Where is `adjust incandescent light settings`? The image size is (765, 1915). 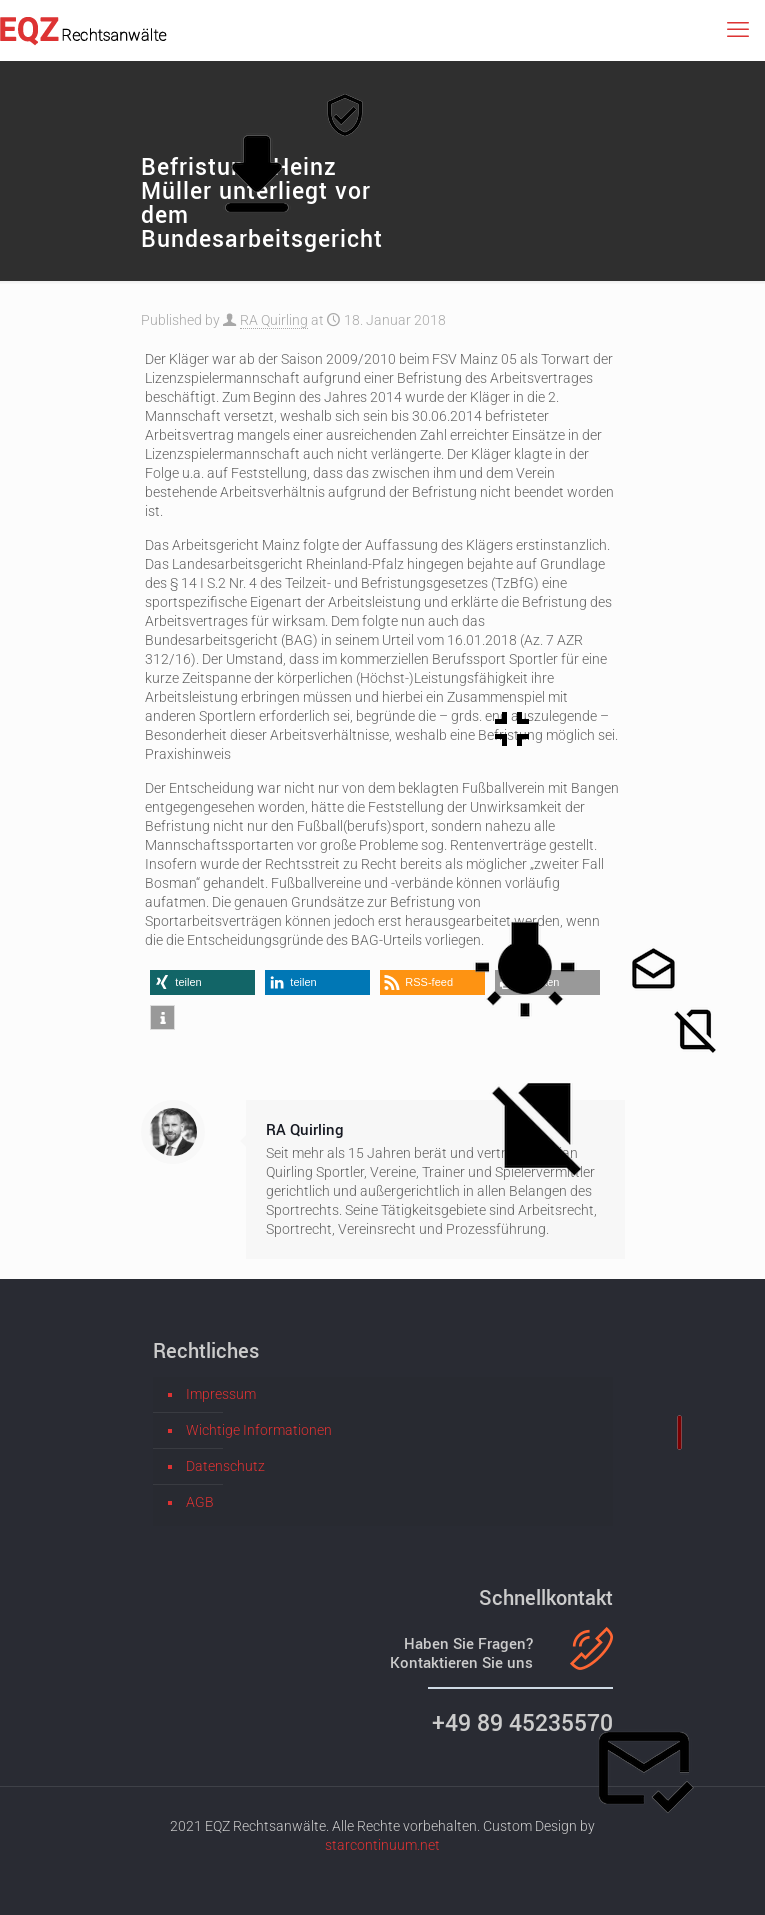 adjust incandescent light settings is located at coordinates (525, 967).